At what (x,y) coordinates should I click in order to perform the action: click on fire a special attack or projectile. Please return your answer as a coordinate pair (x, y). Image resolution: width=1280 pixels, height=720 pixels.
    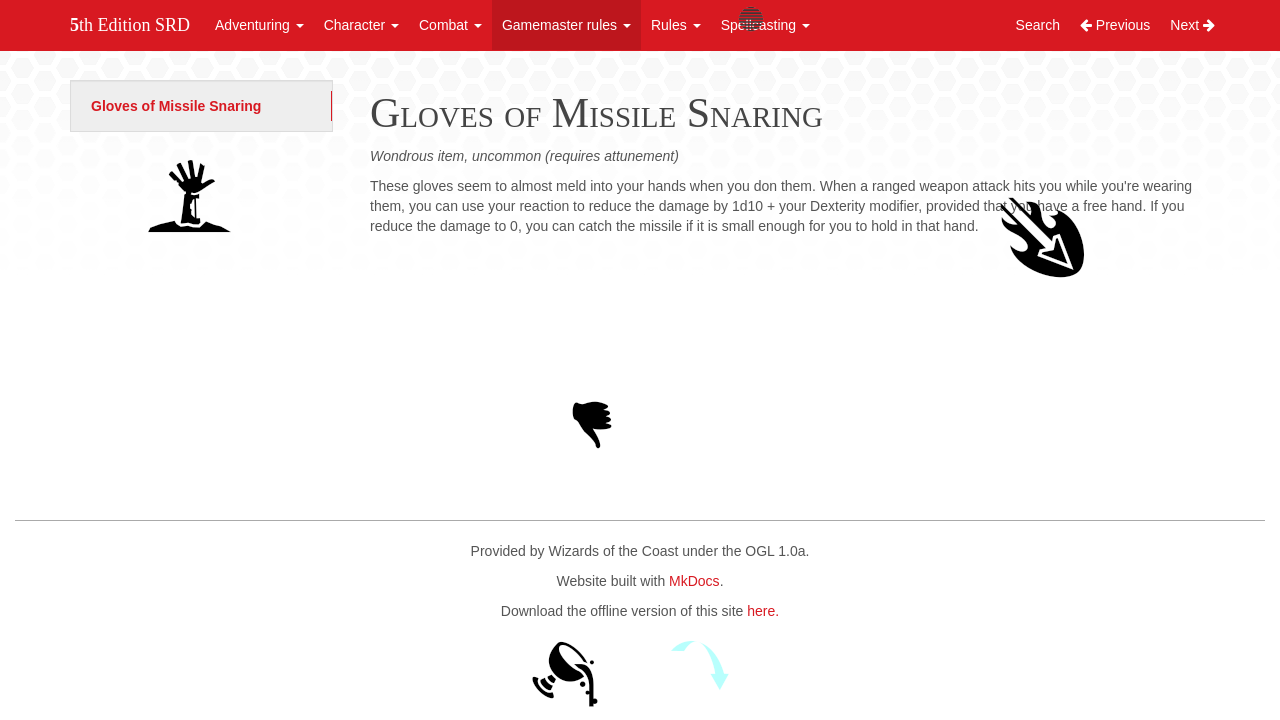
    Looking at the image, I should click on (1043, 239).